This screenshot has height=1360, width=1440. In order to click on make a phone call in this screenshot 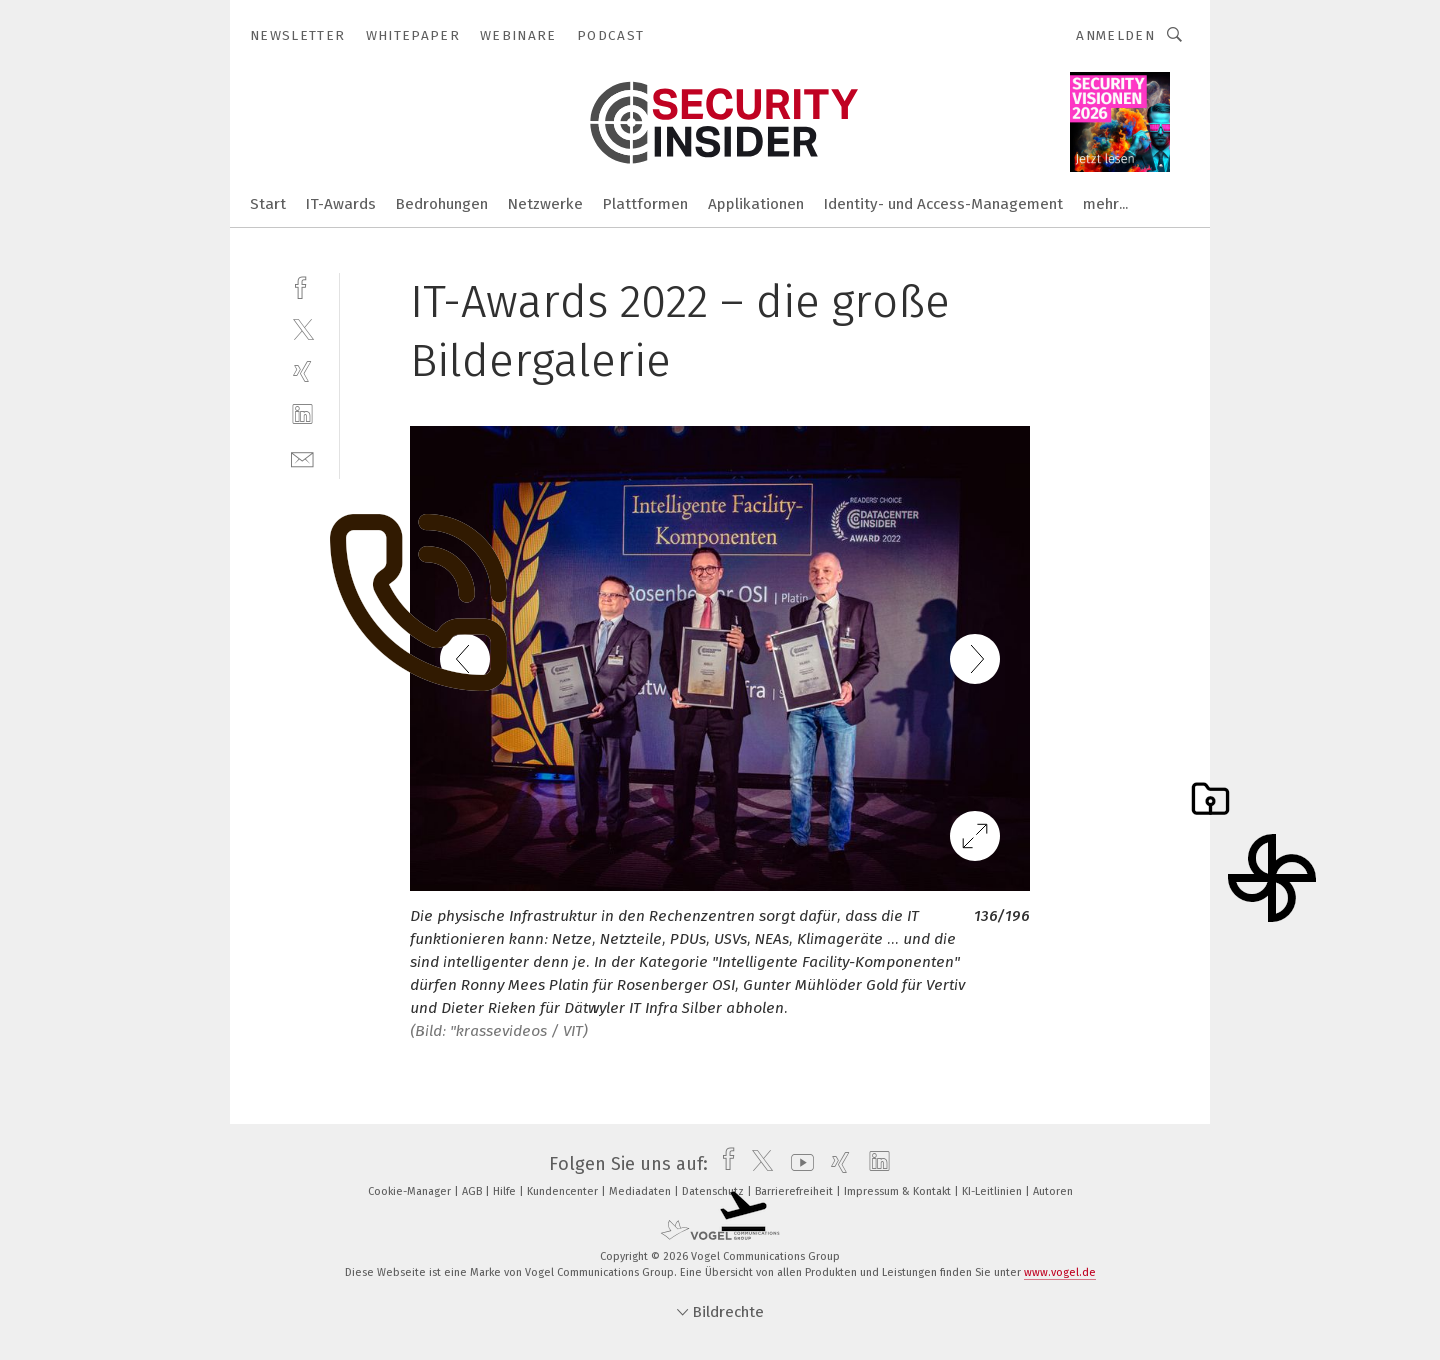, I will do `click(418, 602)`.